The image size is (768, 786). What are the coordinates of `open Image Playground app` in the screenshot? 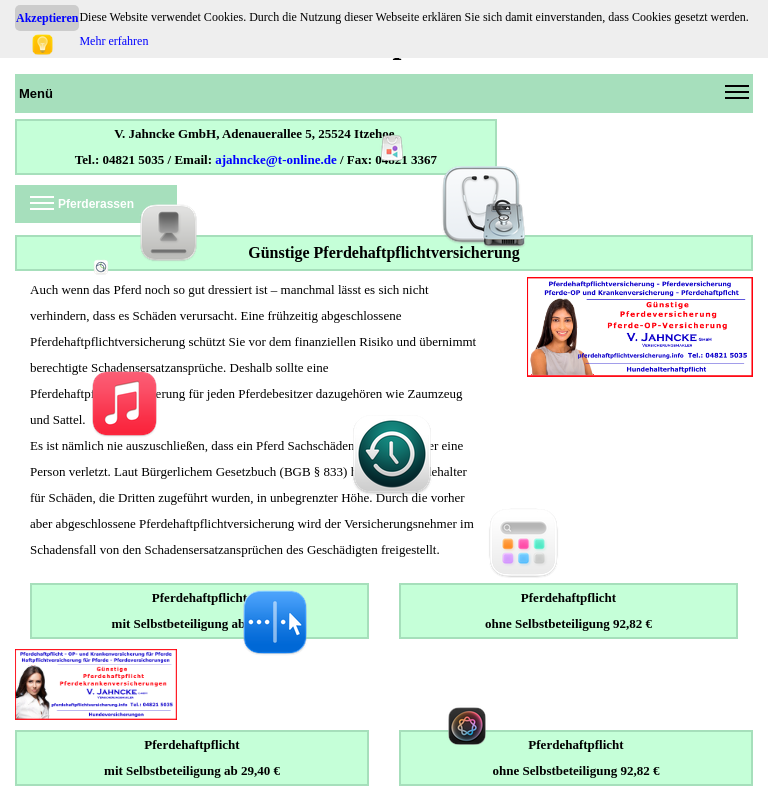 It's located at (467, 726).